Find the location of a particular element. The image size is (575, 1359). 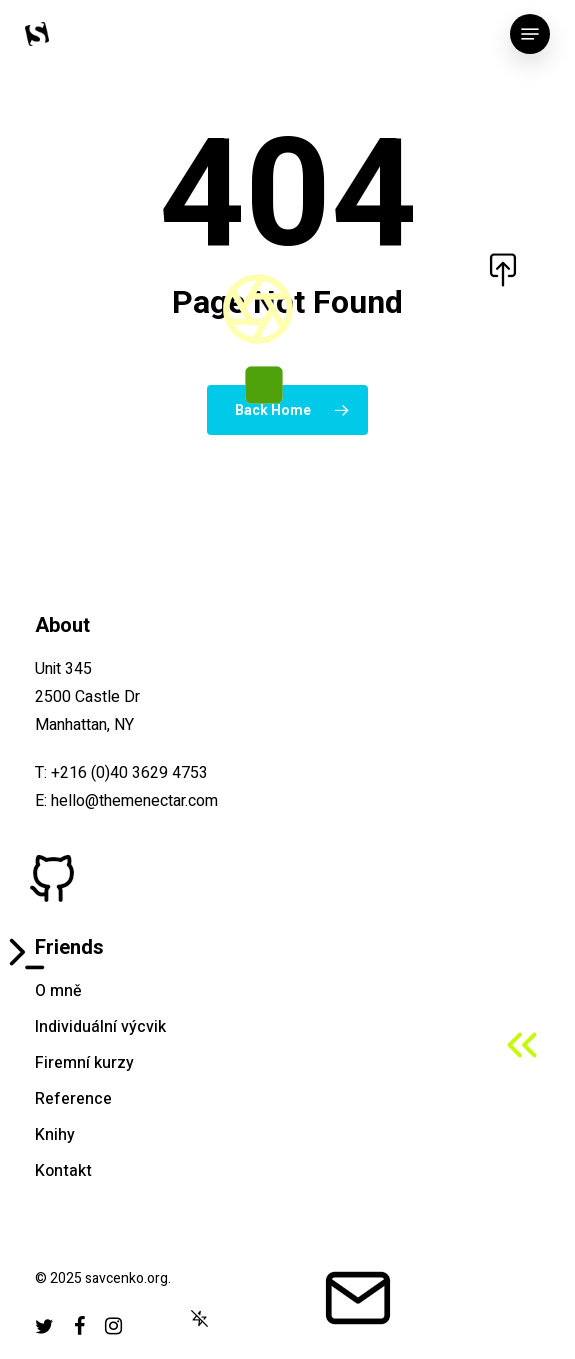

crop image to square aspect ratio is located at coordinates (264, 385).